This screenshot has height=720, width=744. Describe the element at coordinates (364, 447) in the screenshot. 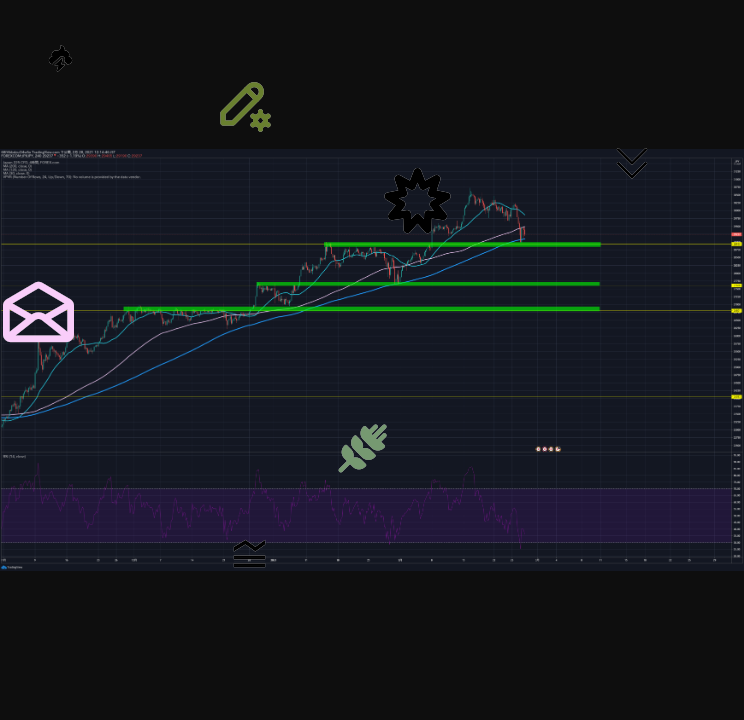

I see `indicates grain or wheat-based ingredients` at that location.